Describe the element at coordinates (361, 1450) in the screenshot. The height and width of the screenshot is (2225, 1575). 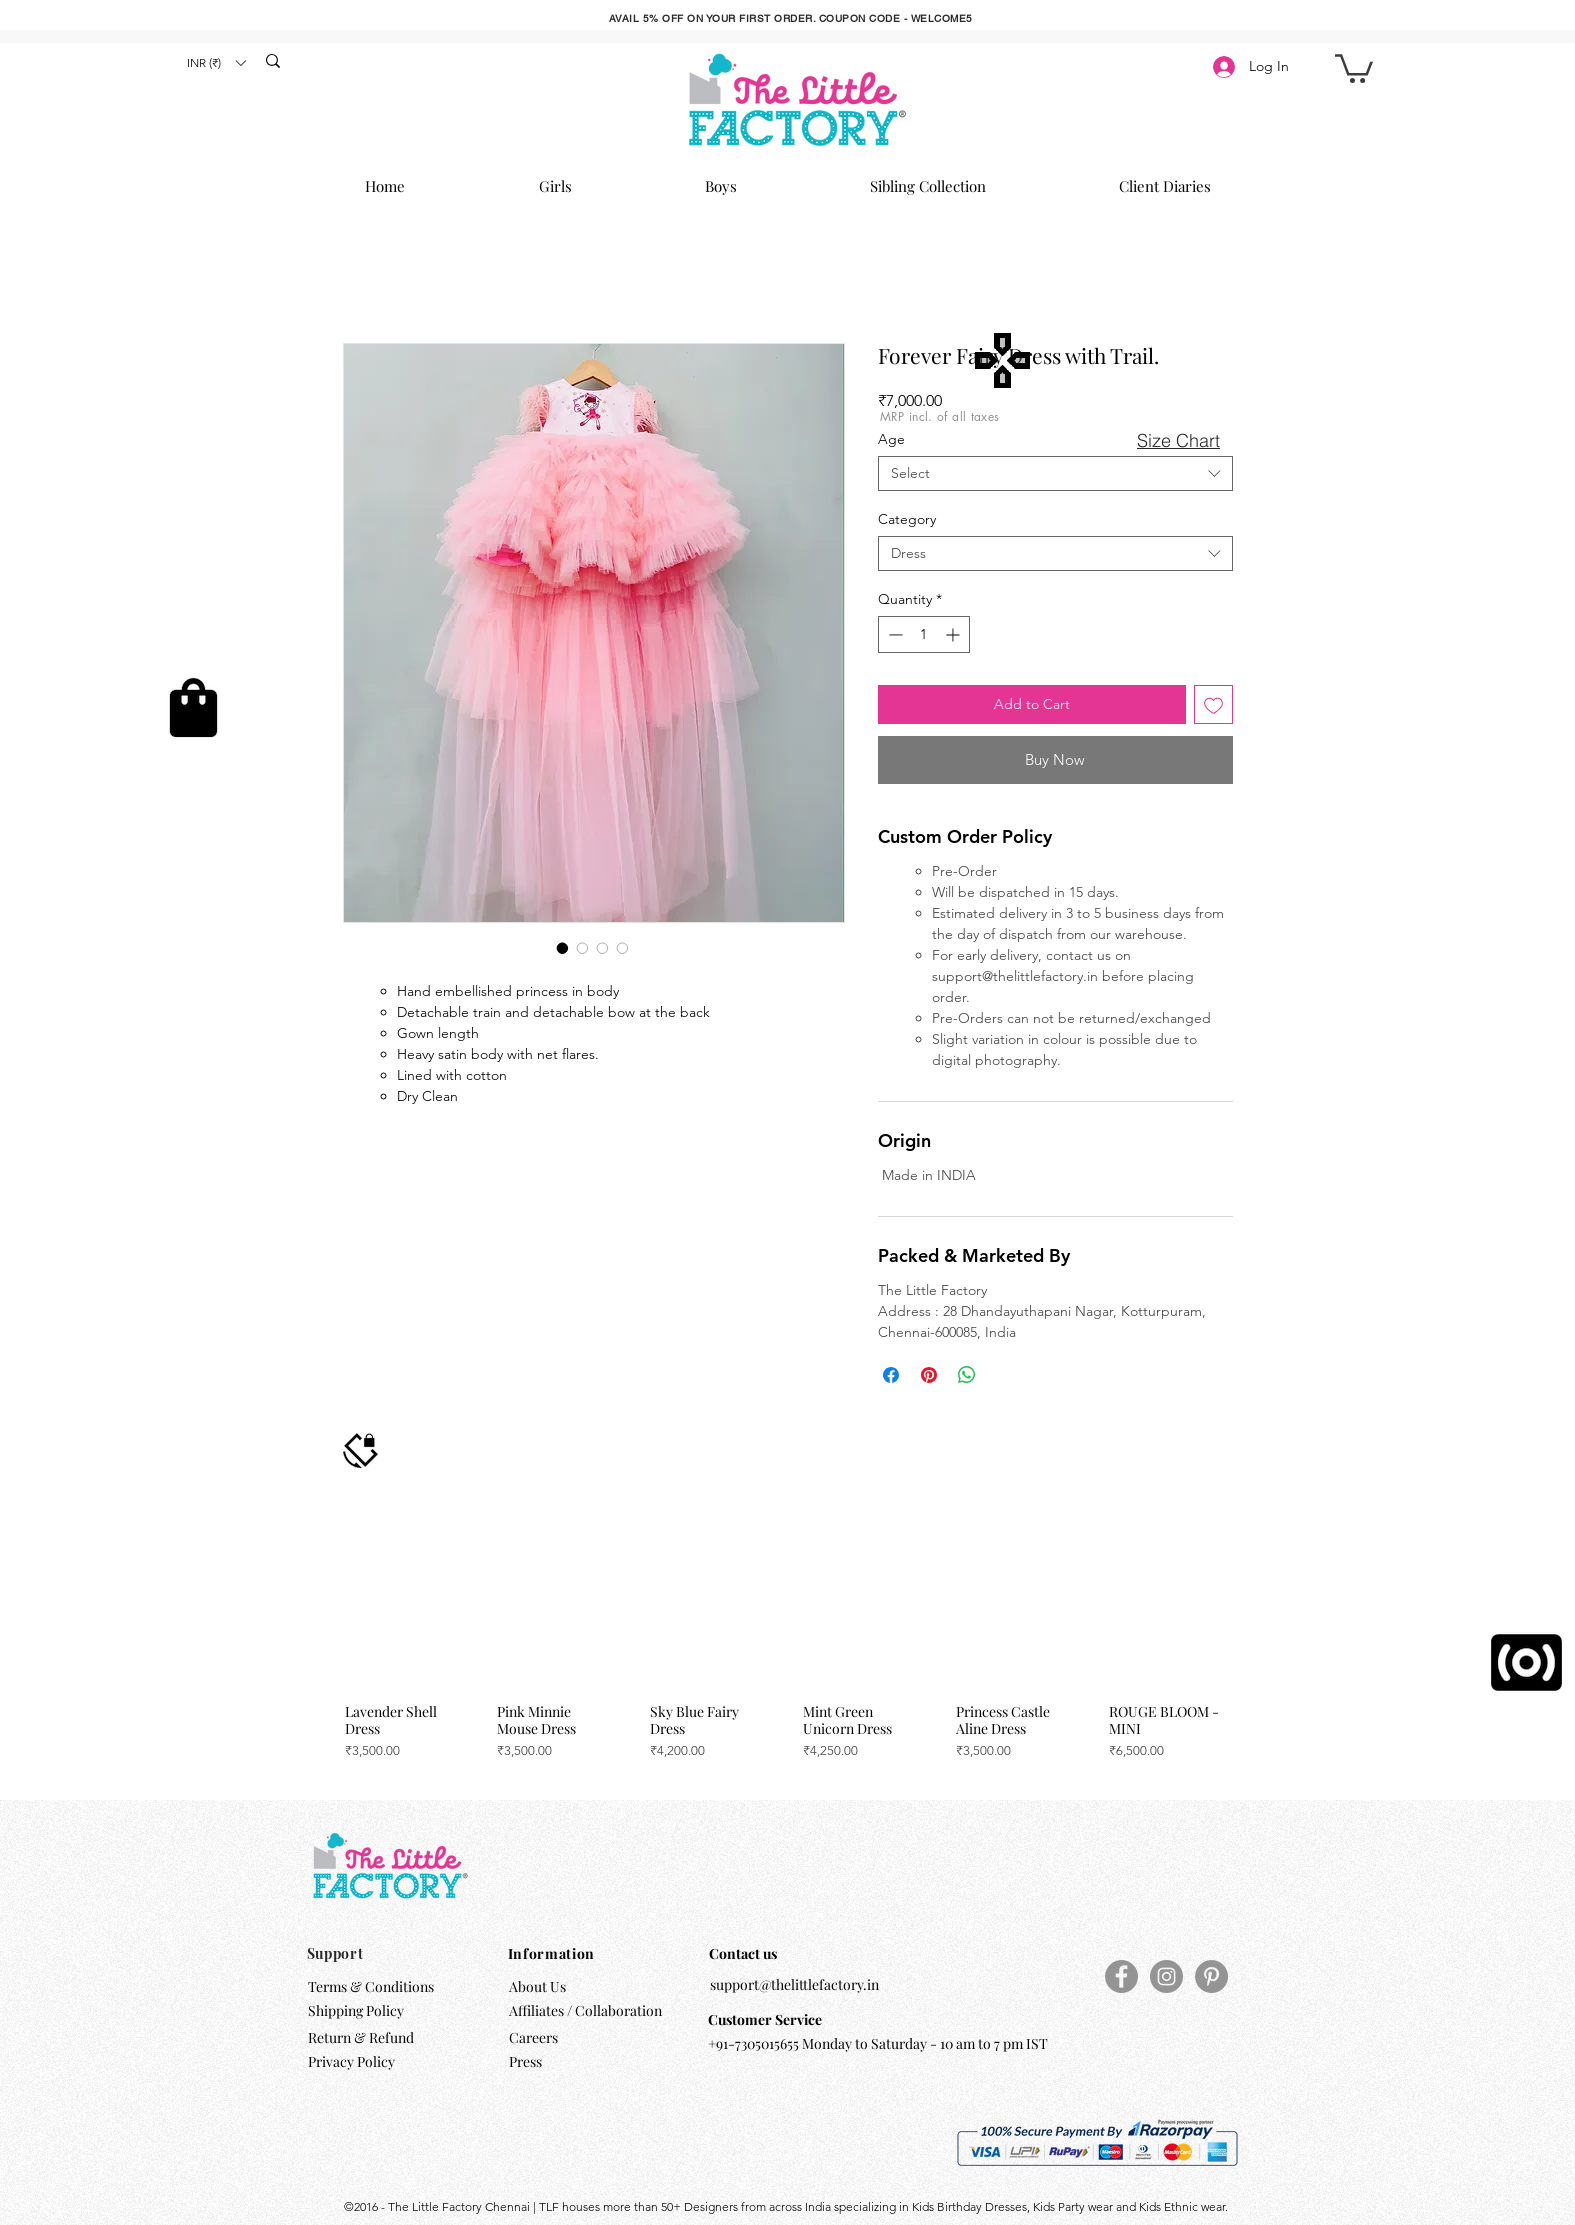
I see `lock screen rotation to current orientation` at that location.